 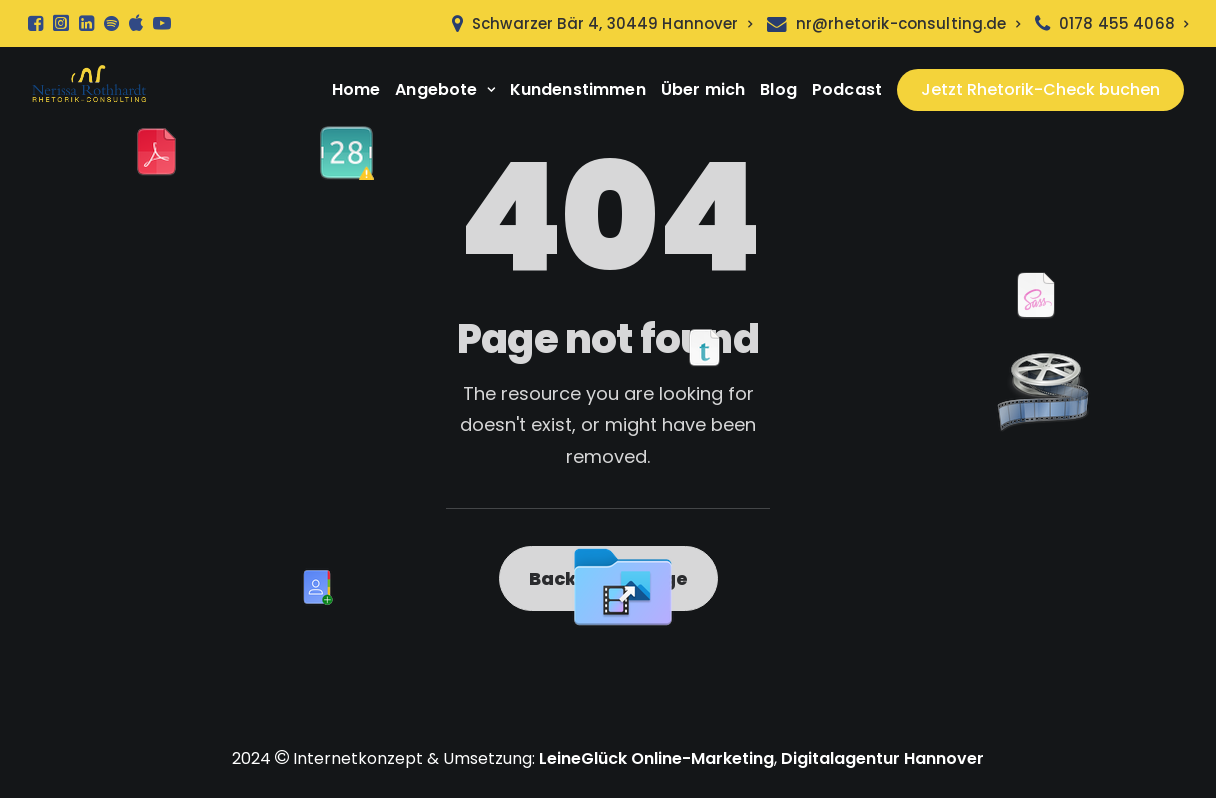 I want to click on indicates an upcoming appointment or event, so click(x=346, y=152).